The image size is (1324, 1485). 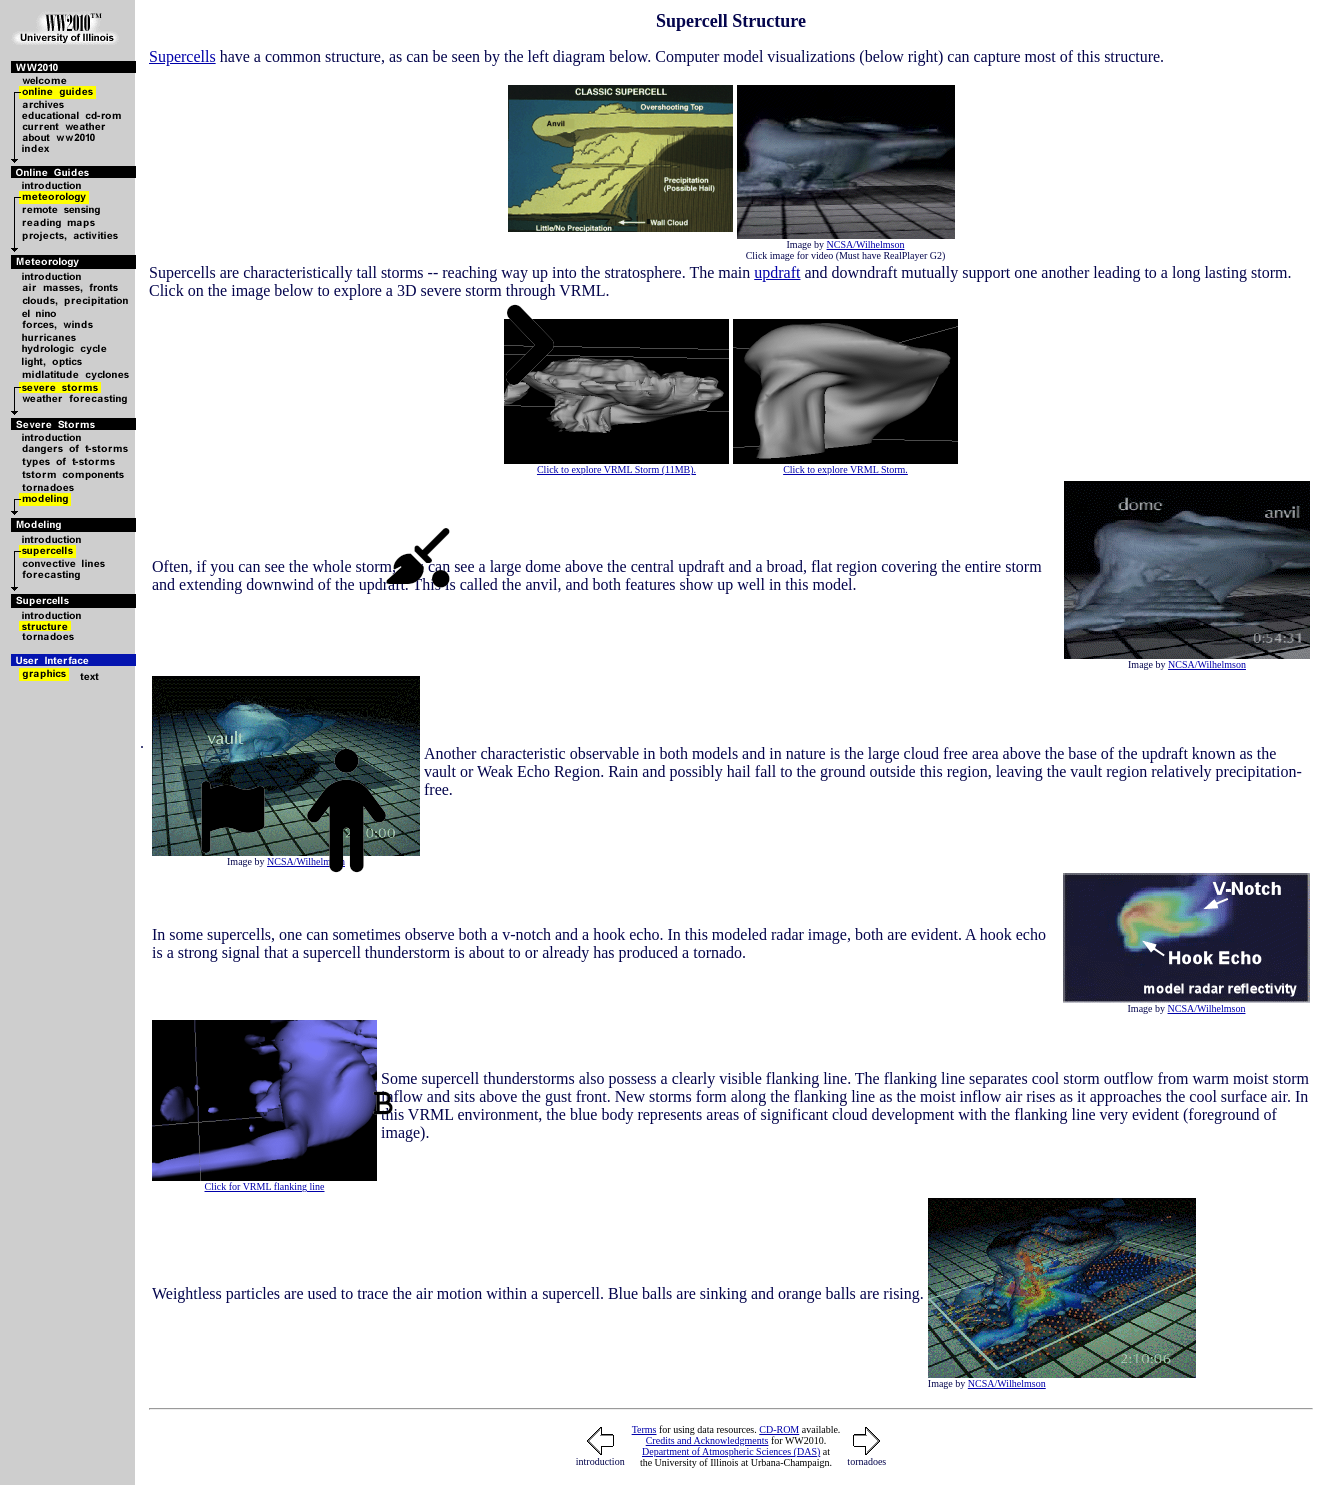 What do you see at coordinates (346, 810) in the screenshot?
I see `view your profile` at bounding box center [346, 810].